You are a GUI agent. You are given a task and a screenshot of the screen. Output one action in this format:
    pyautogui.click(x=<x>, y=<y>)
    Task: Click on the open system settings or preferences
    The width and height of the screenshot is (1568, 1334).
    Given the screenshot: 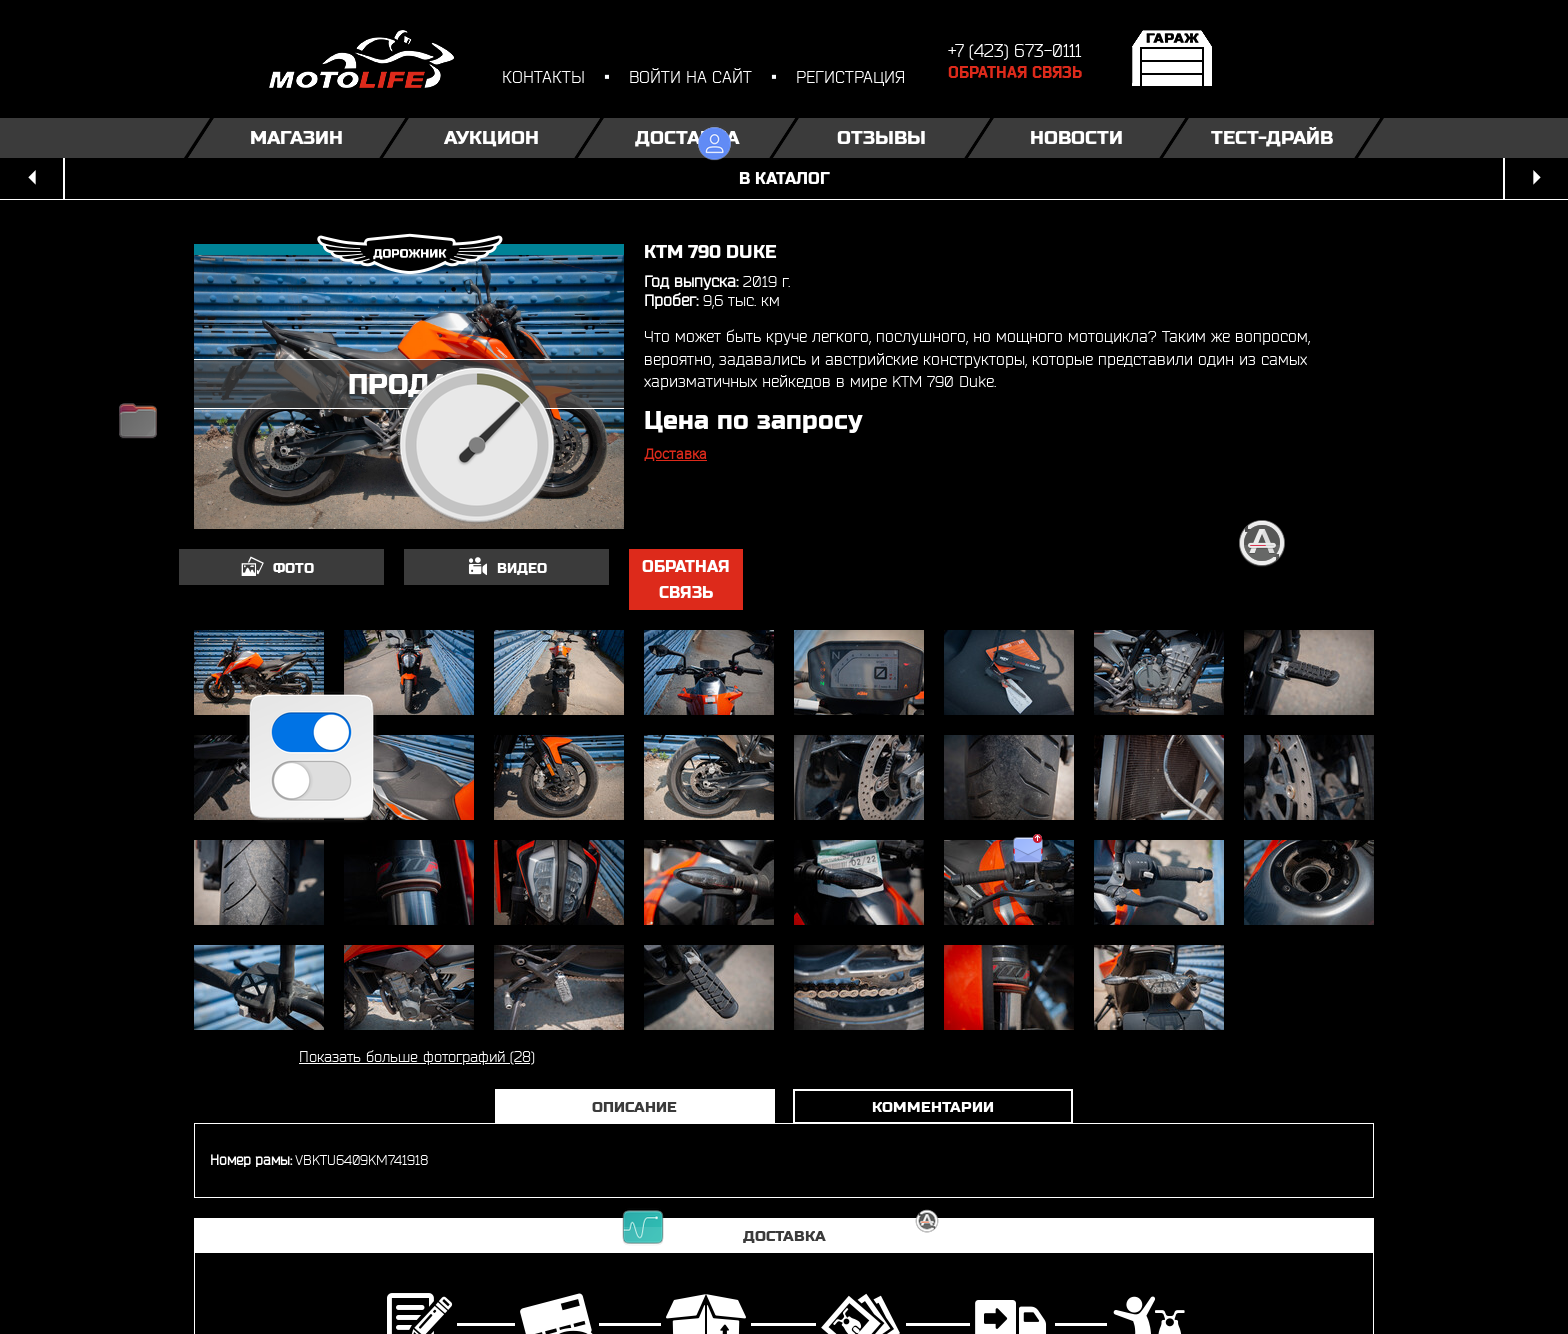 What is the action you would take?
    pyautogui.click(x=311, y=756)
    